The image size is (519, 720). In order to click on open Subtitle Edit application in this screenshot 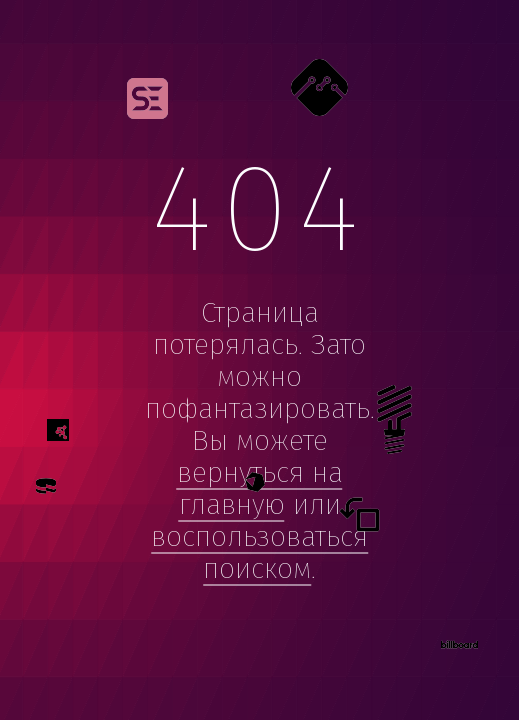, I will do `click(147, 98)`.